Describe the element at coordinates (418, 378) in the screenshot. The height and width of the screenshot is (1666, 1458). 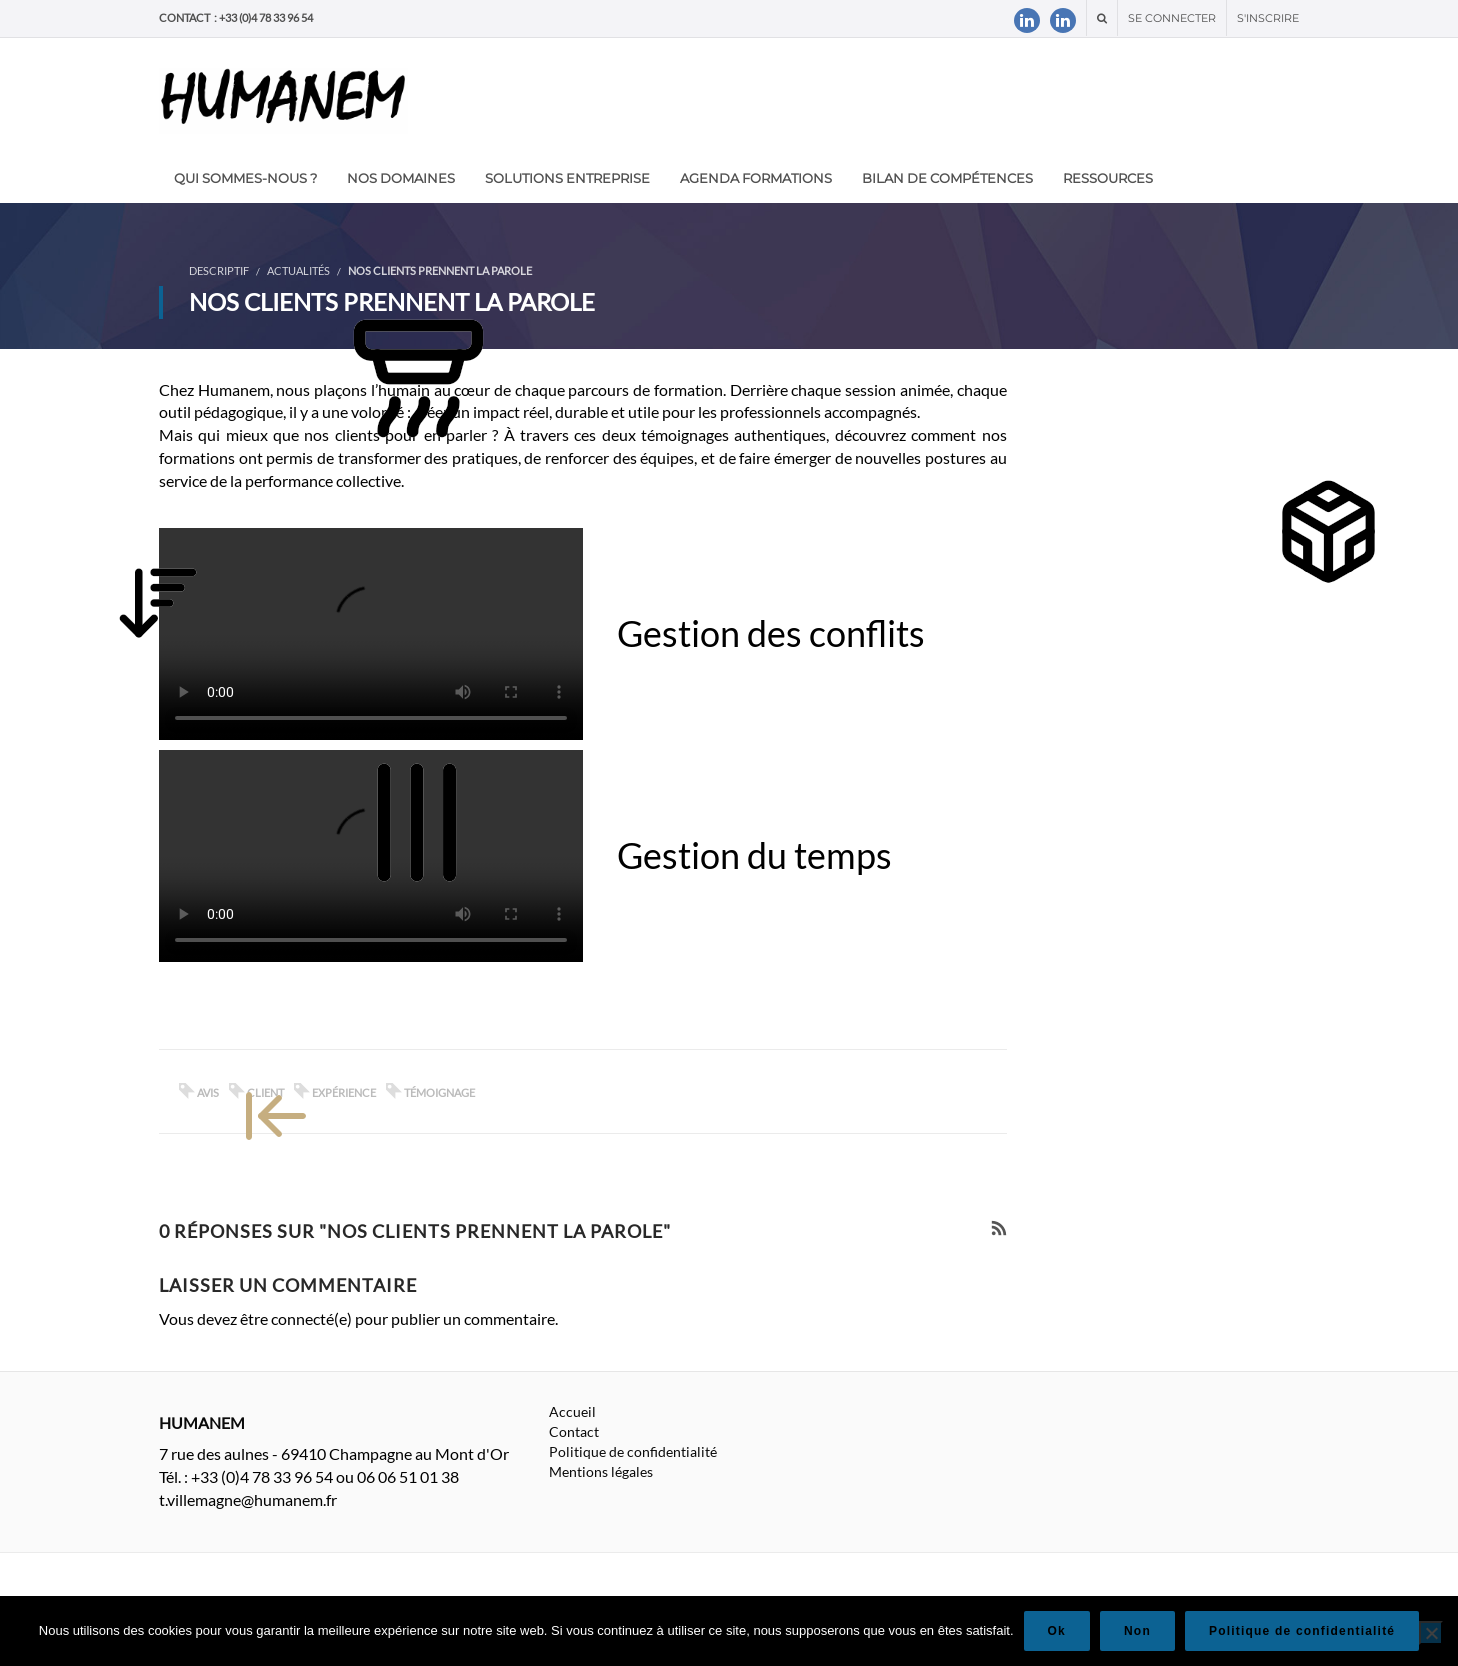
I see `smoke detector alert or notification` at that location.